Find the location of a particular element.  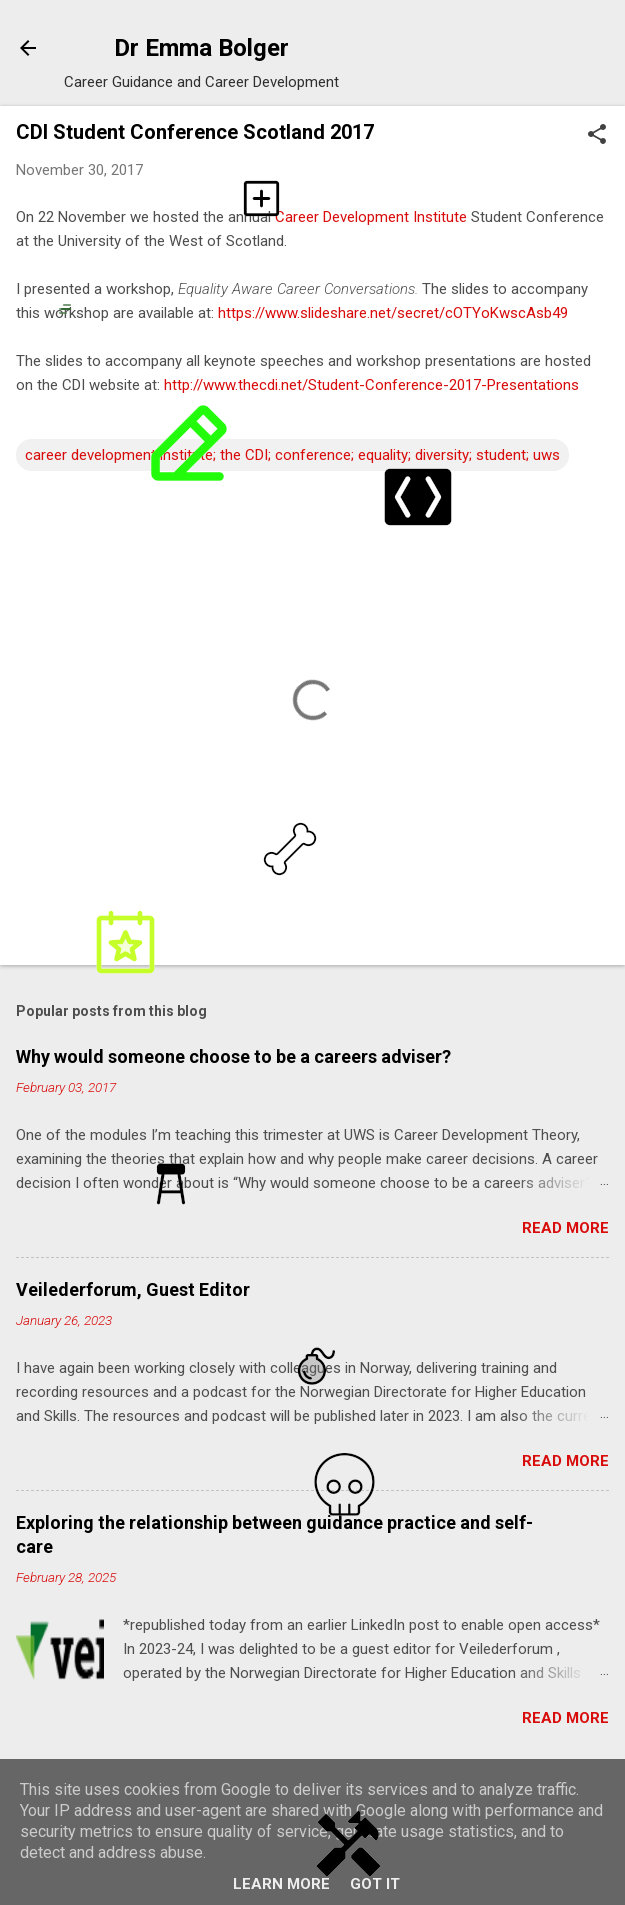

furniture item in a home decor or interior design app is located at coordinates (171, 1184).